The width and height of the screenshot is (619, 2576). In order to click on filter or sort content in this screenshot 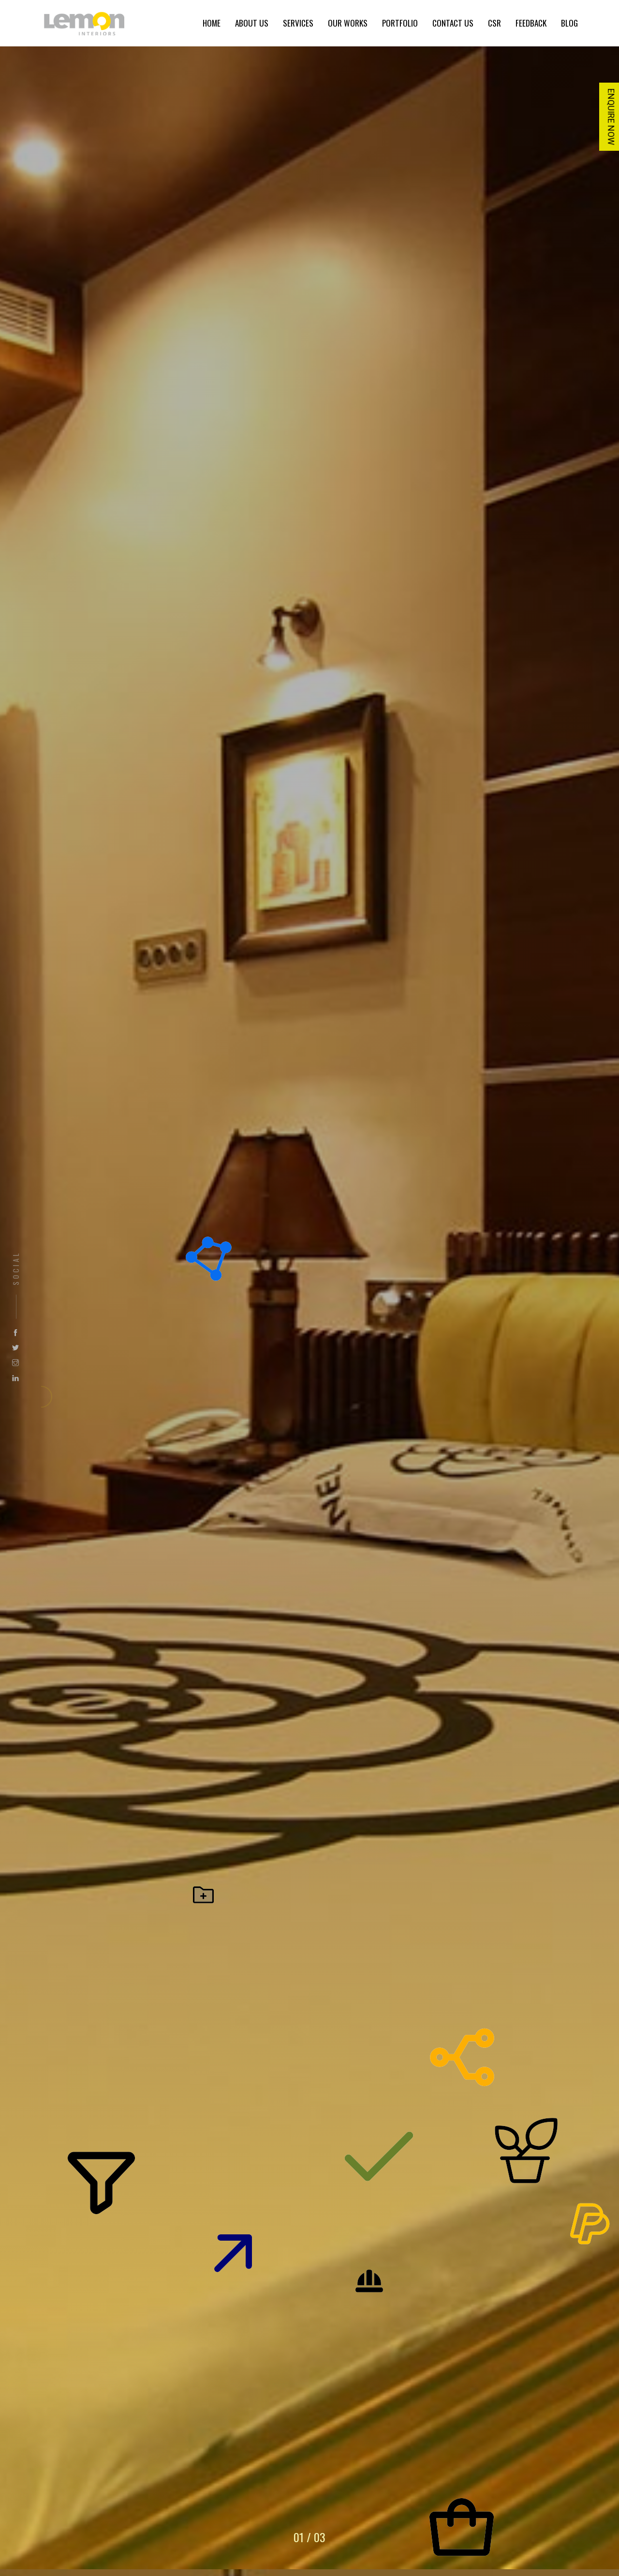, I will do `click(101, 2180)`.